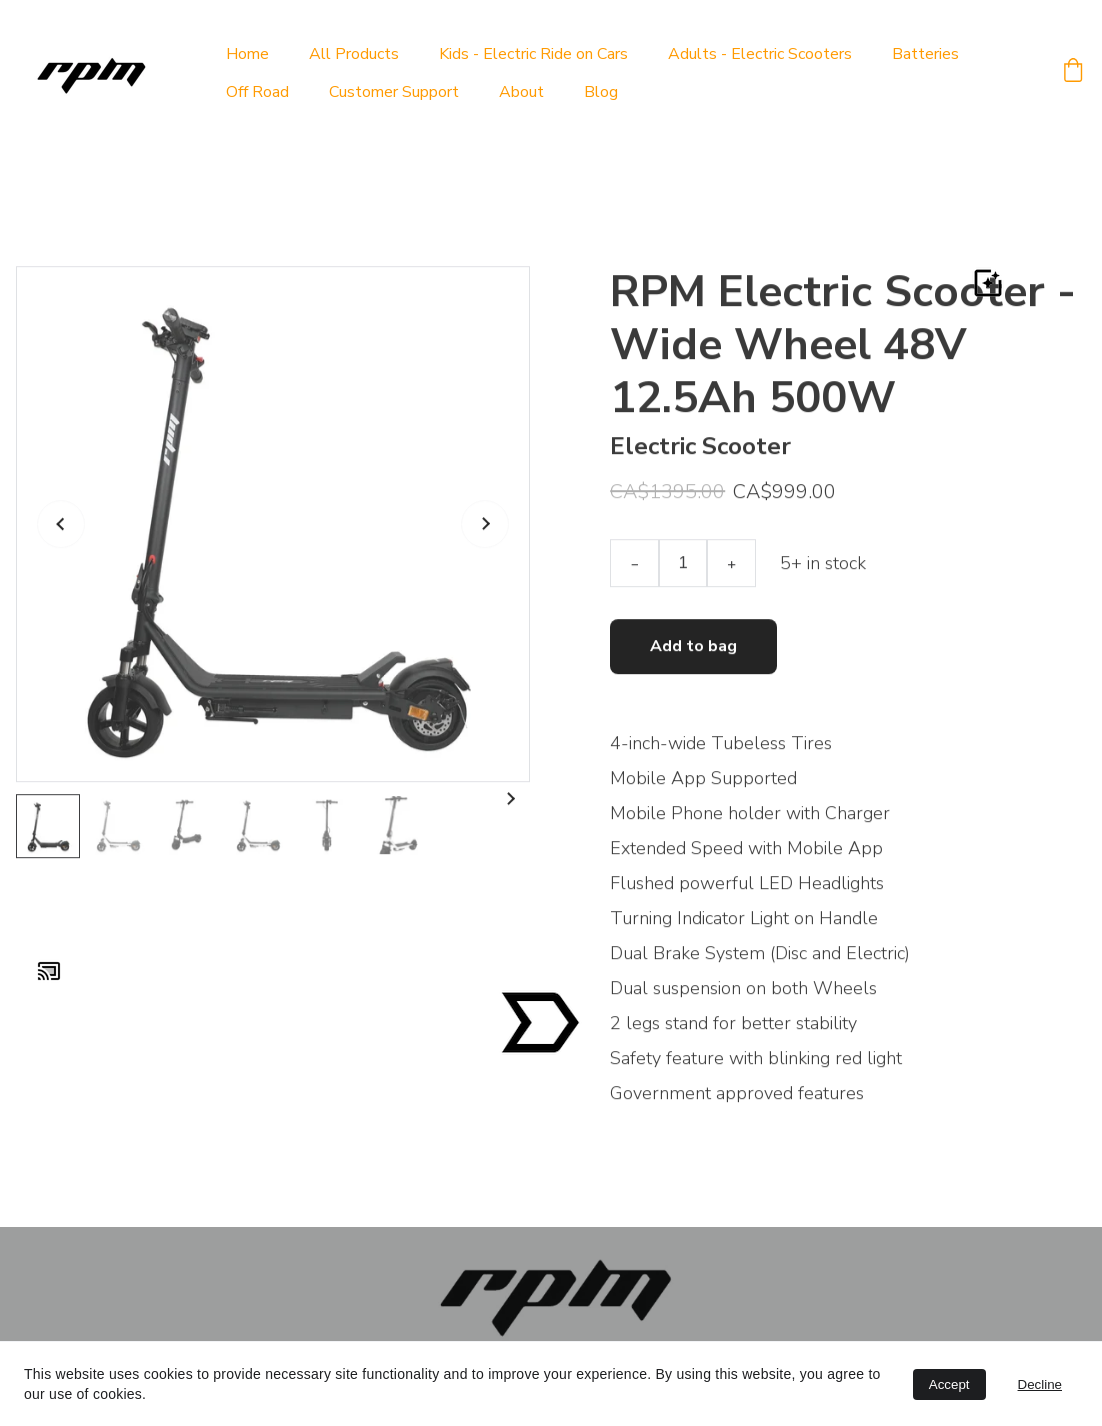 Image resolution: width=1102 pixels, height=1426 pixels. I want to click on indicates active casting to a connected device, so click(49, 971).